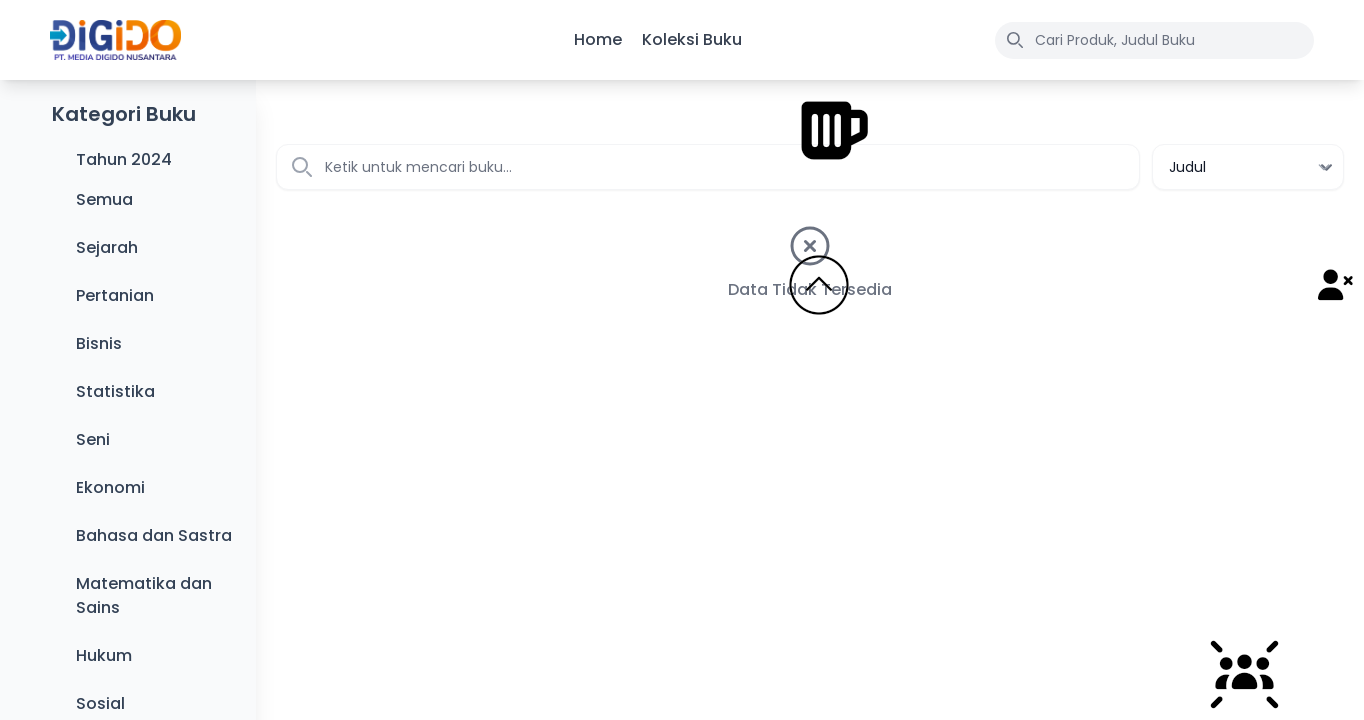 This screenshot has height=720, width=1364. What do you see at coordinates (1244, 674) in the screenshot?
I see `view active or highlighted team members` at bounding box center [1244, 674].